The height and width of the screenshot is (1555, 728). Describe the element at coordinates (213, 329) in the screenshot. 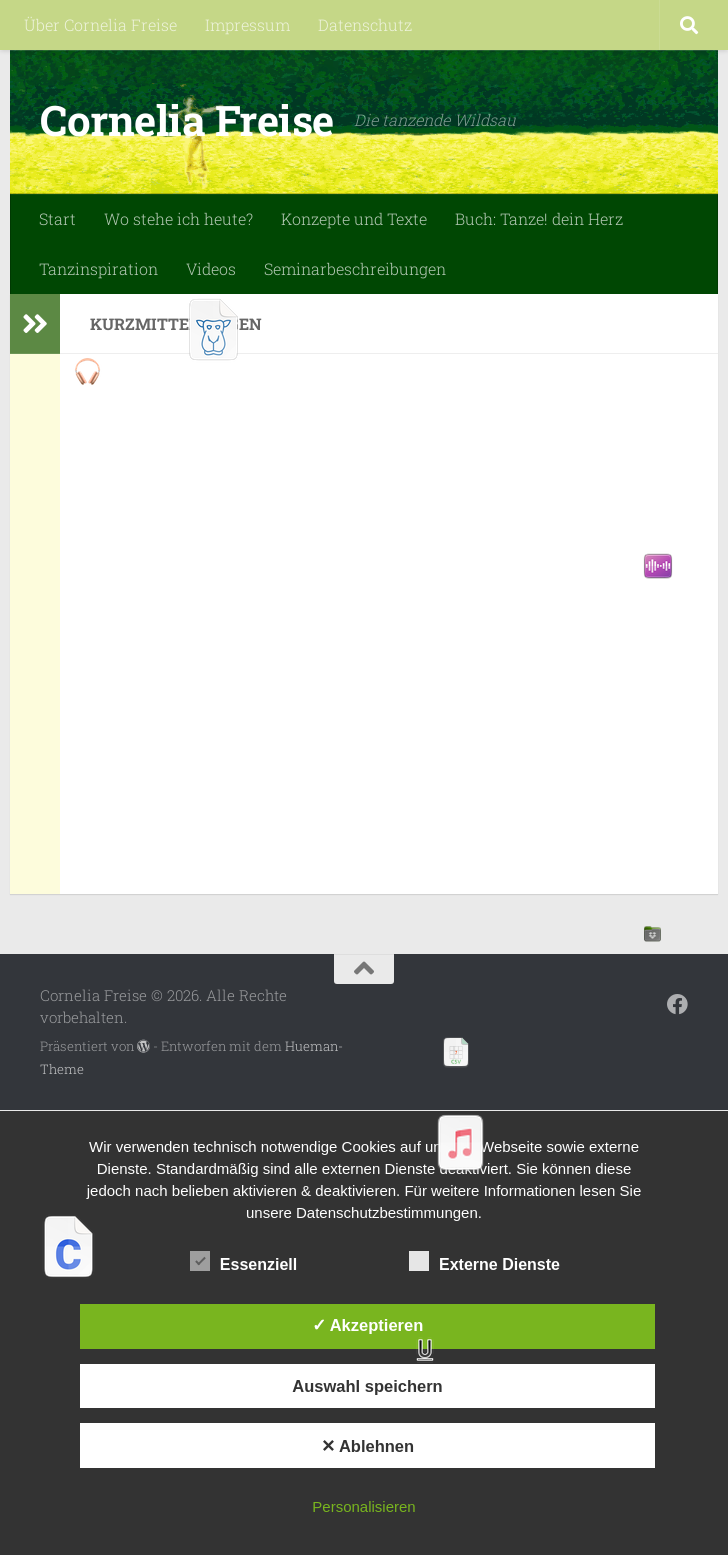

I see `a perl programming language file` at that location.